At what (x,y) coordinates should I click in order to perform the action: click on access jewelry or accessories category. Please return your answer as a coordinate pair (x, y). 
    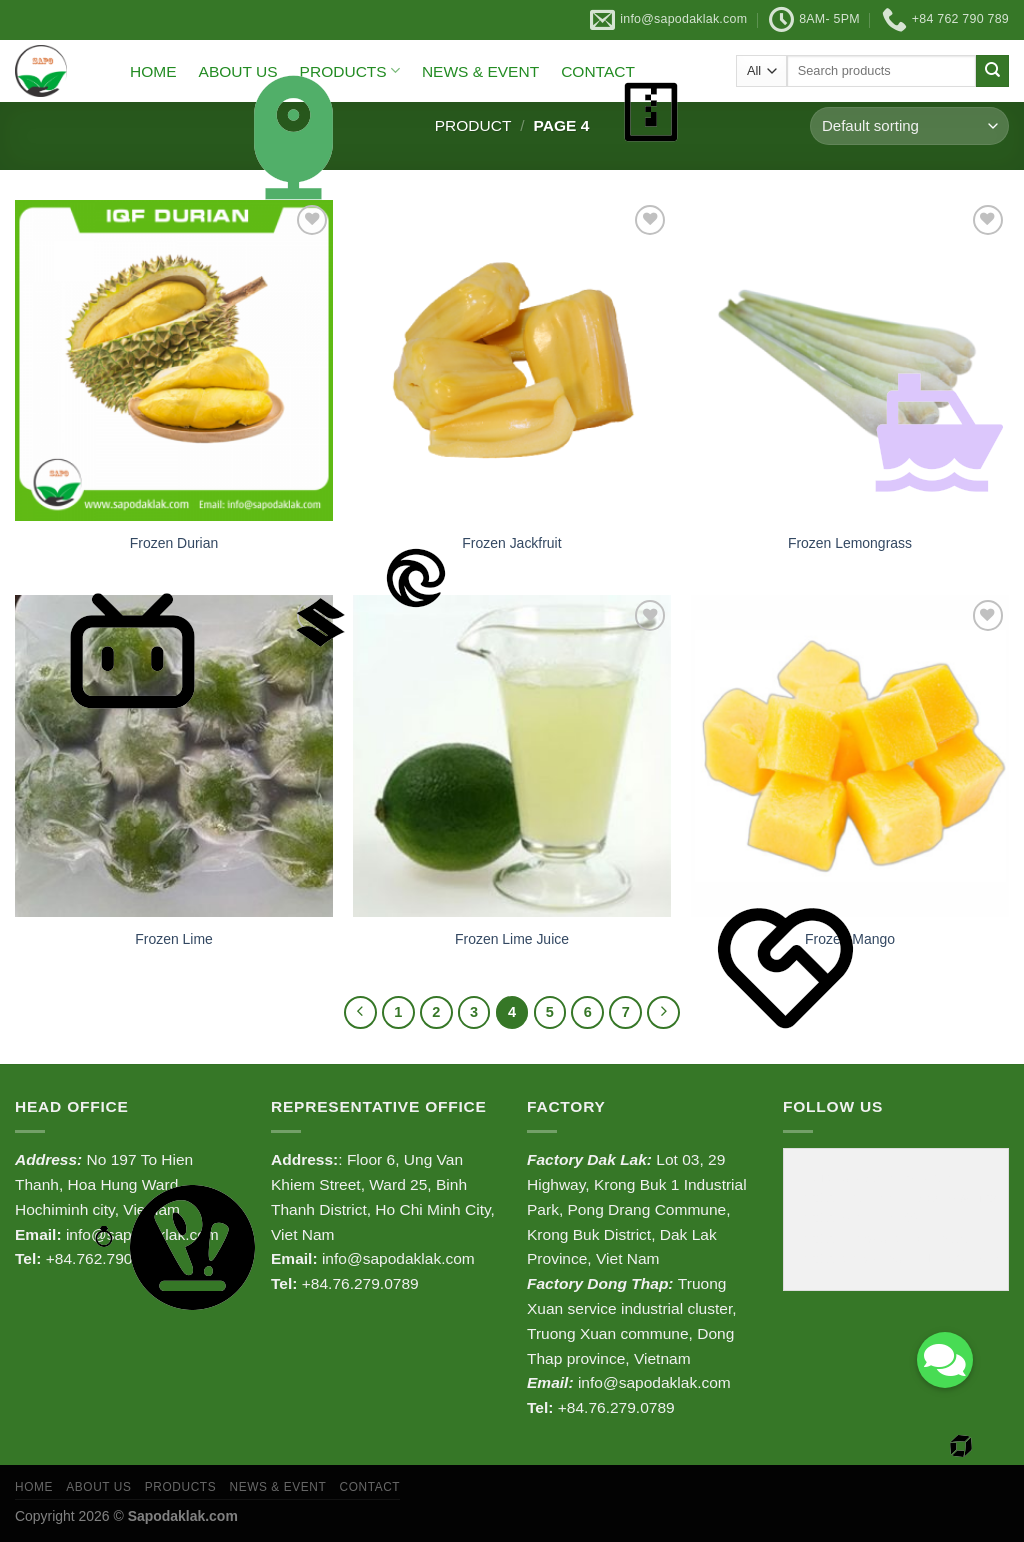
    Looking at the image, I should click on (104, 1237).